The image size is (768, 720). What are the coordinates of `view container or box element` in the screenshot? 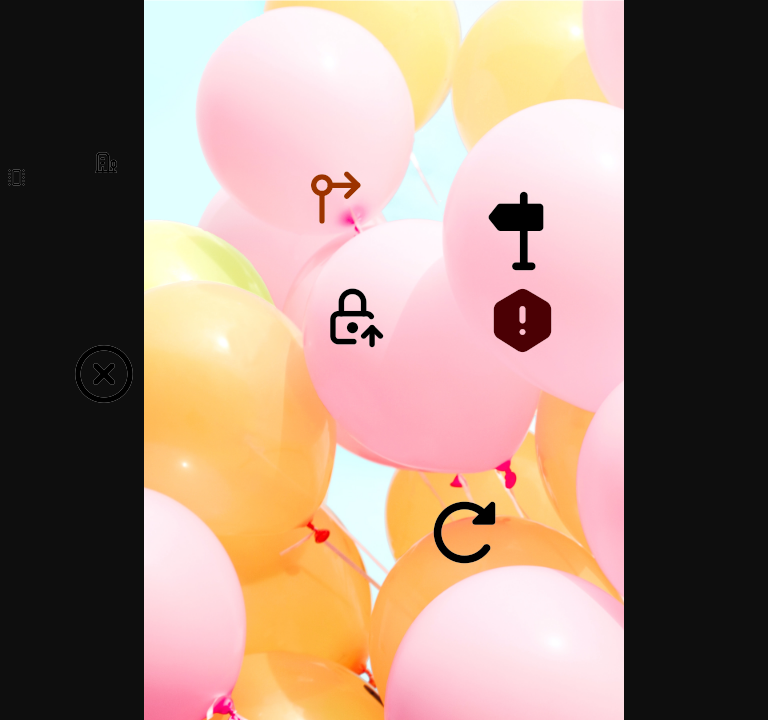 It's located at (16, 177).